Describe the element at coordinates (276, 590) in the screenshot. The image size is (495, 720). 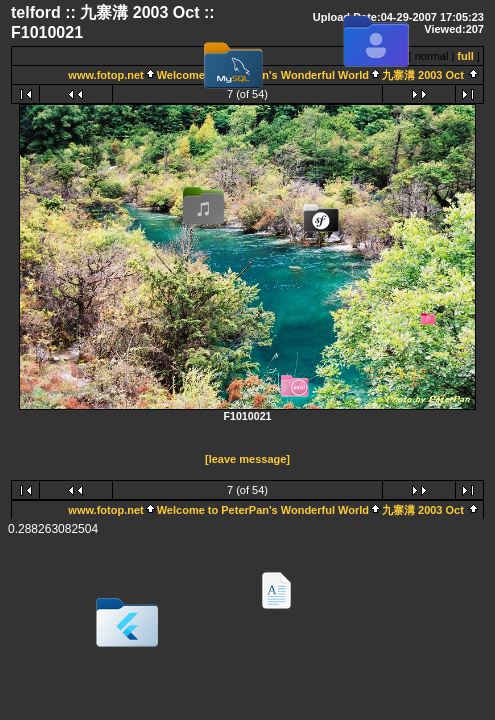
I see `open a word processing document` at that location.